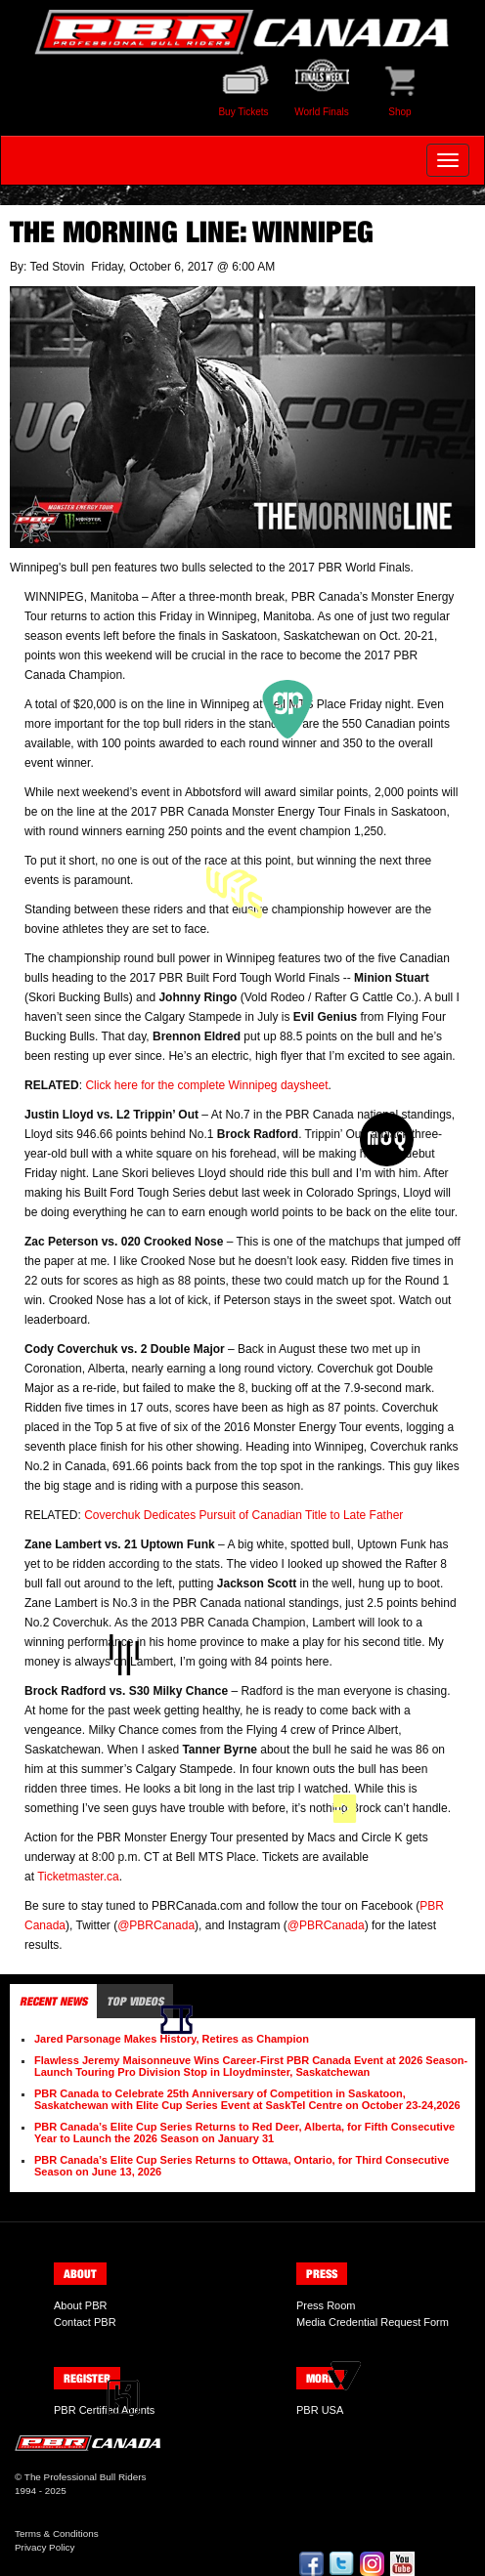 The image size is (485, 2576). I want to click on web3.js library or project branding, so click(234, 892).